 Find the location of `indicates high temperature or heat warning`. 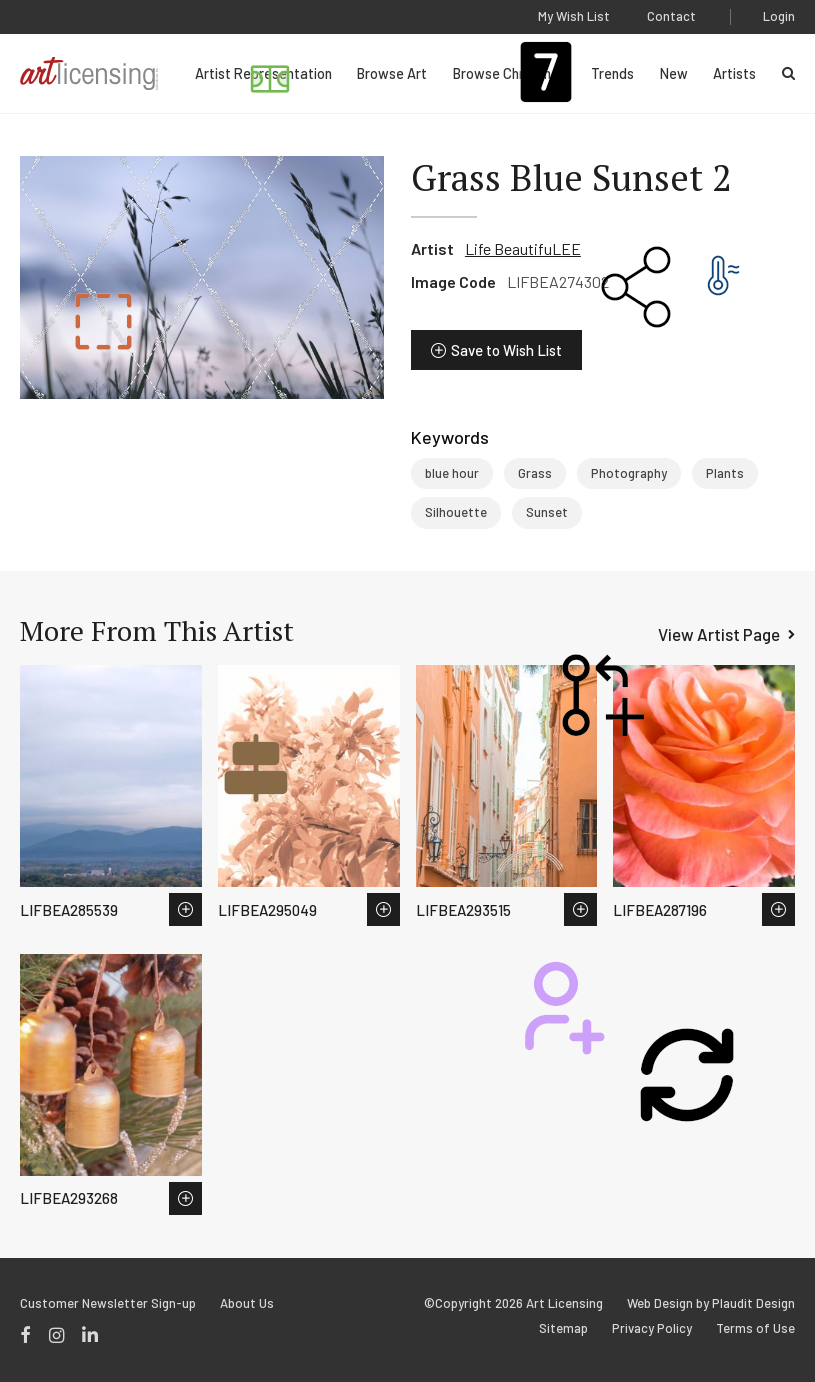

indicates high temperature or heat warning is located at coordinates (719, 275).